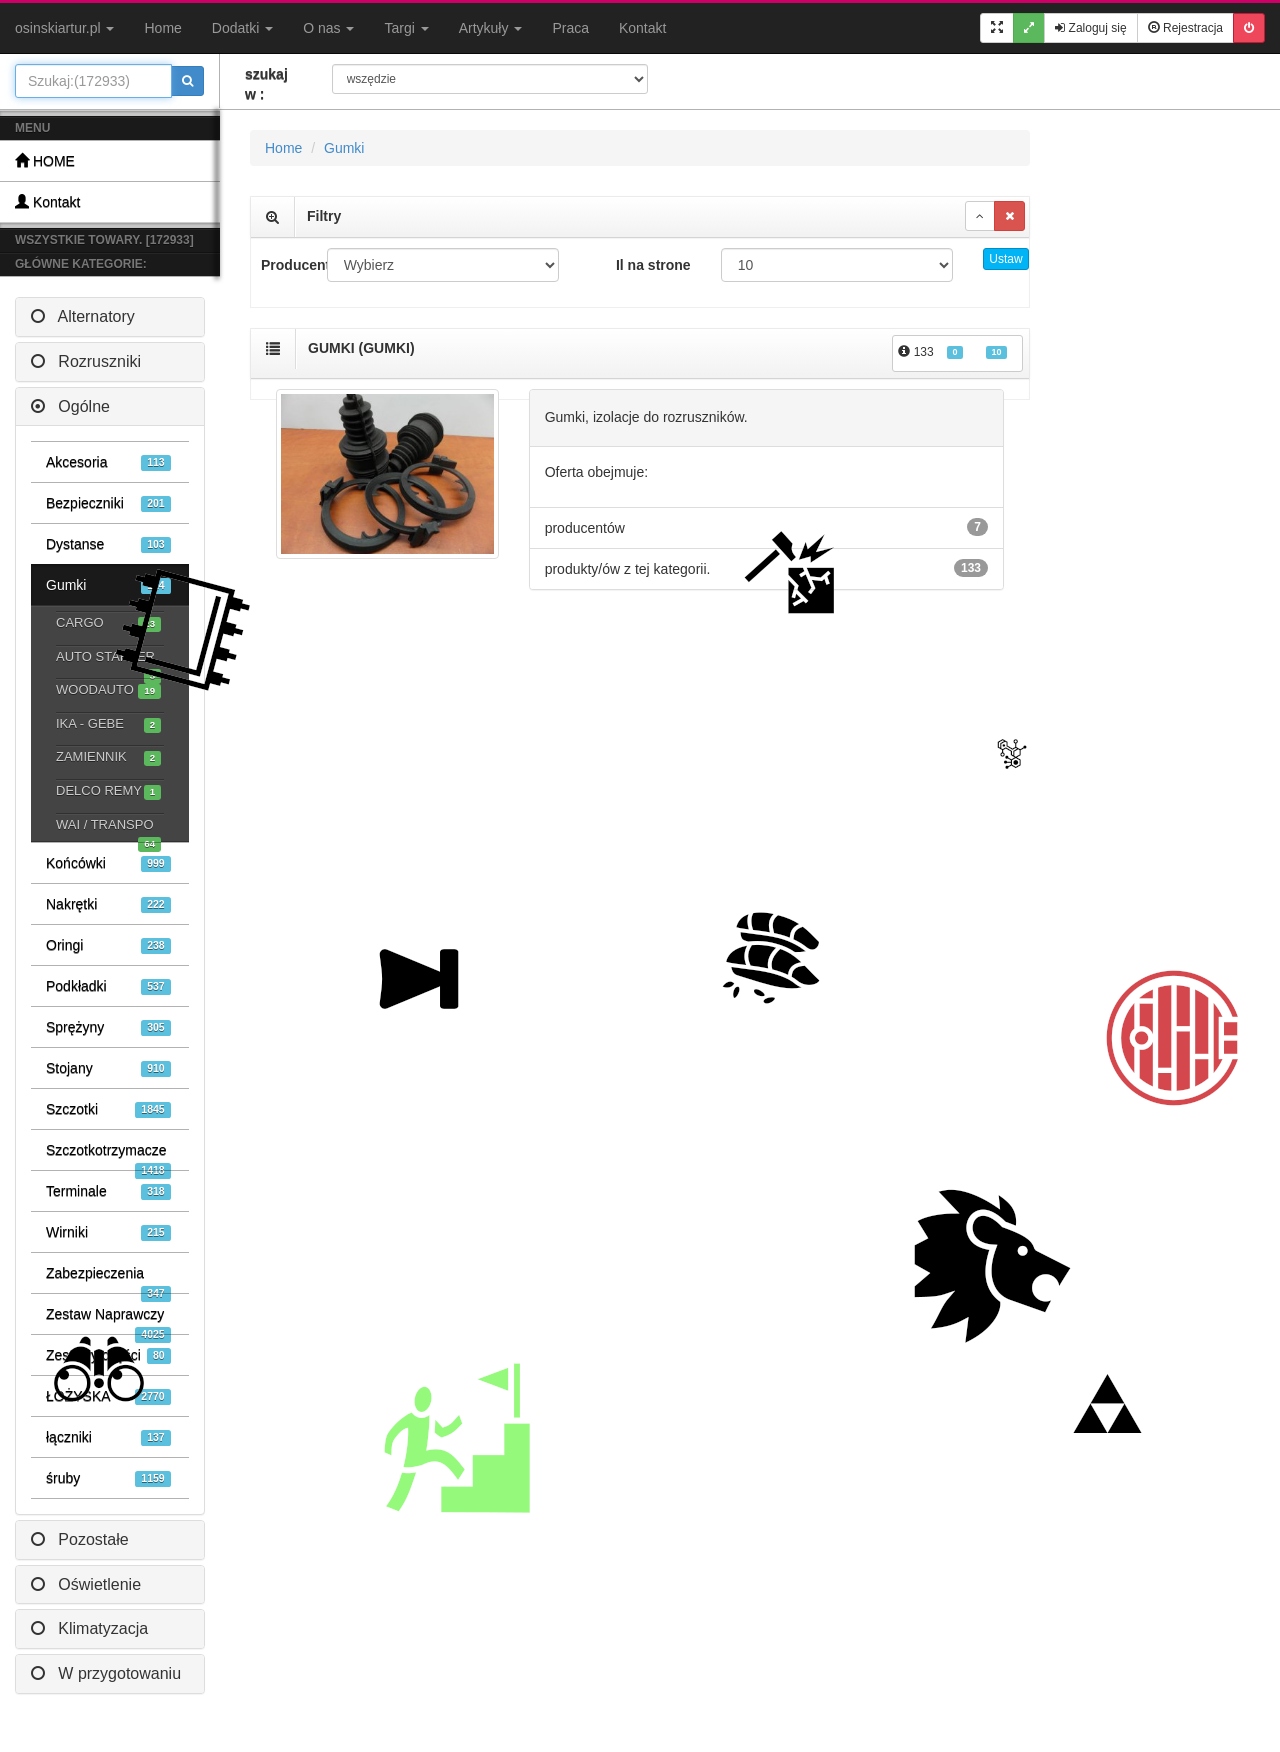 The image size is (1280, 1752). Describe the element at coordinates (454, 1437) in the screenshot. I see `track progress toward a goal` at that location.